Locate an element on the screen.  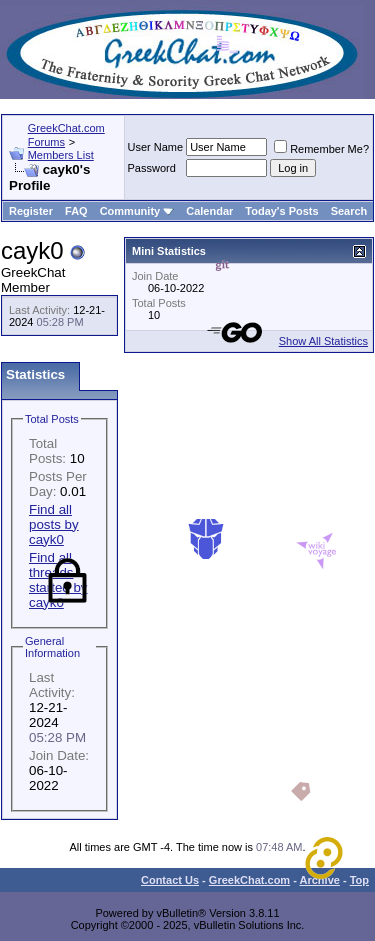
open wikivoyage travel guide is located at coordinates (316, 551).